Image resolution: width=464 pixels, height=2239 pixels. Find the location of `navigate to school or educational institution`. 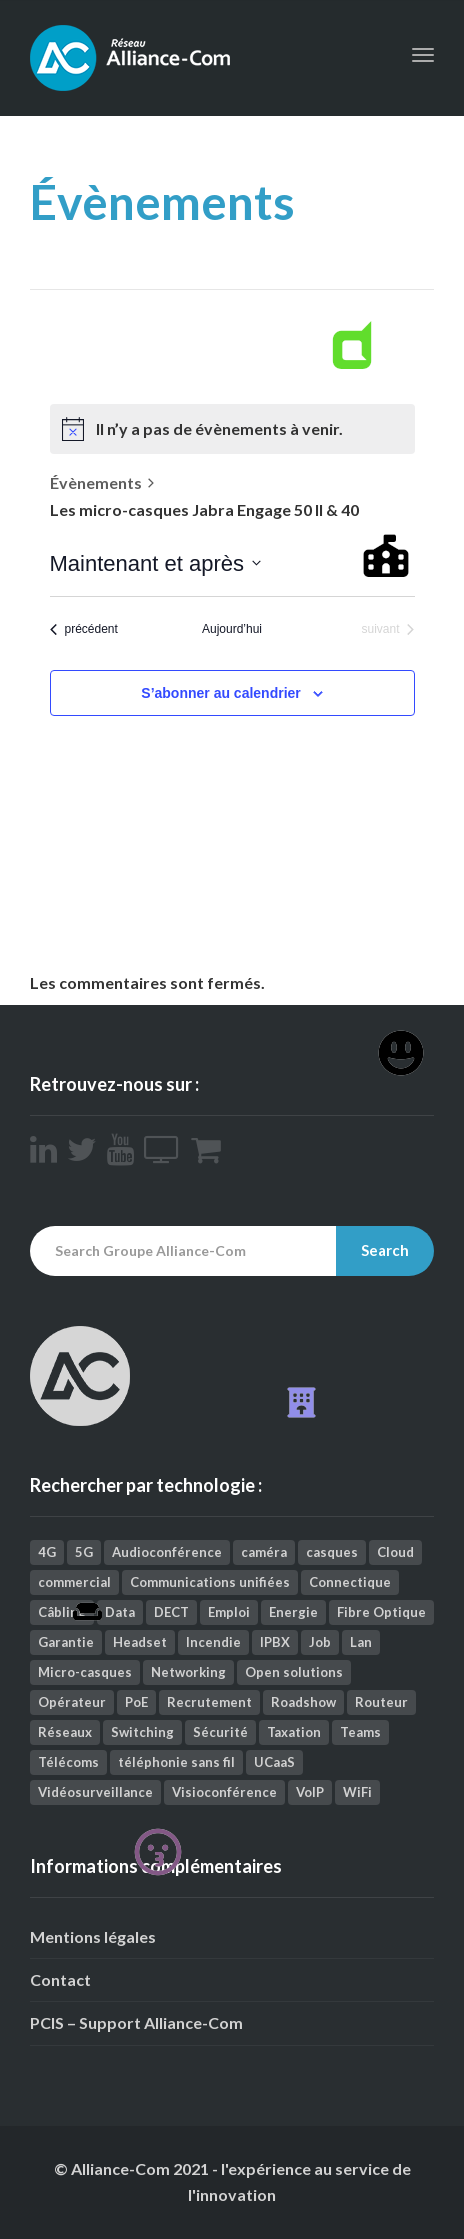

navigate to school or educational institution is located at coordinates (386, 557).